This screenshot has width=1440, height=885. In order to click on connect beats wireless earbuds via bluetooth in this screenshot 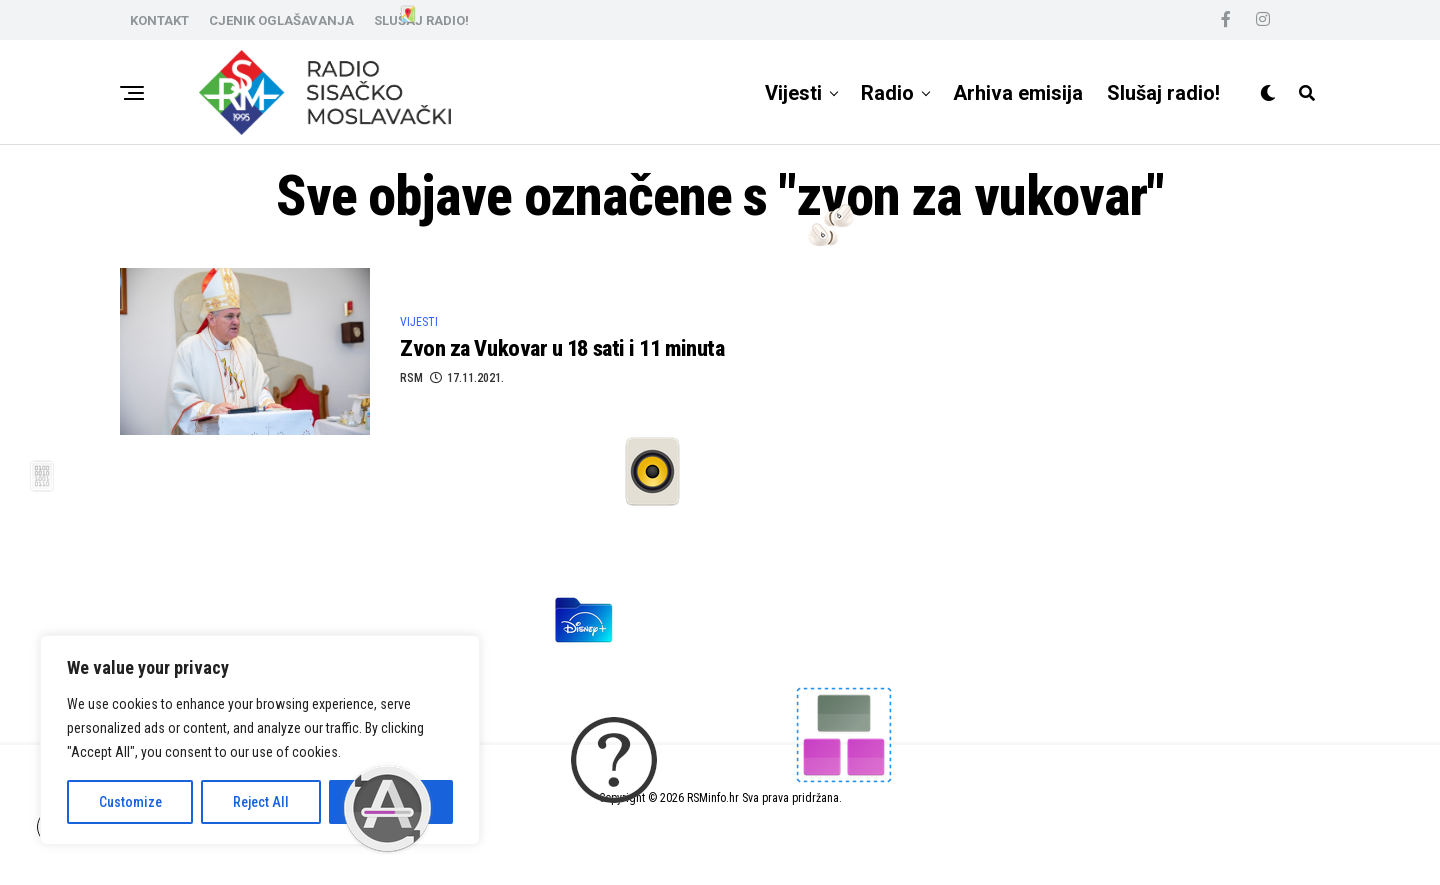, I will do `click(831, 225)`.